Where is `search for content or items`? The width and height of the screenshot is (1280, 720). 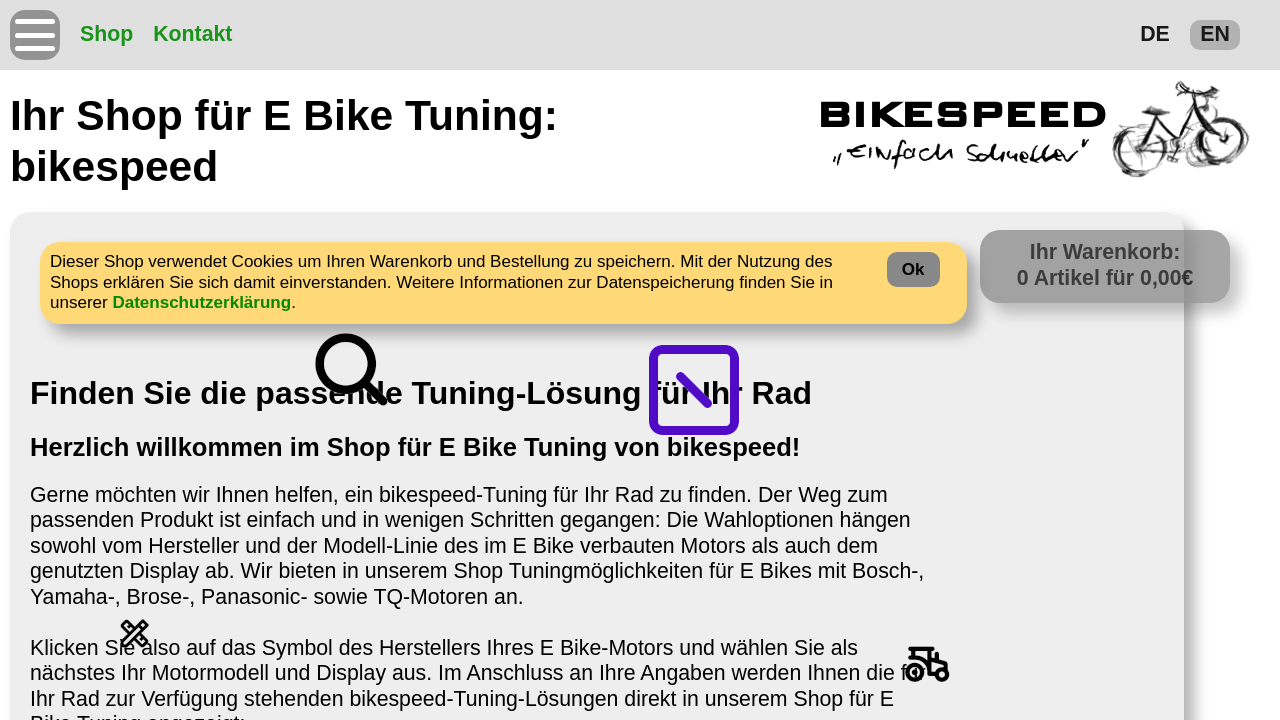
search for content or items is located at coordinates (351, 369).